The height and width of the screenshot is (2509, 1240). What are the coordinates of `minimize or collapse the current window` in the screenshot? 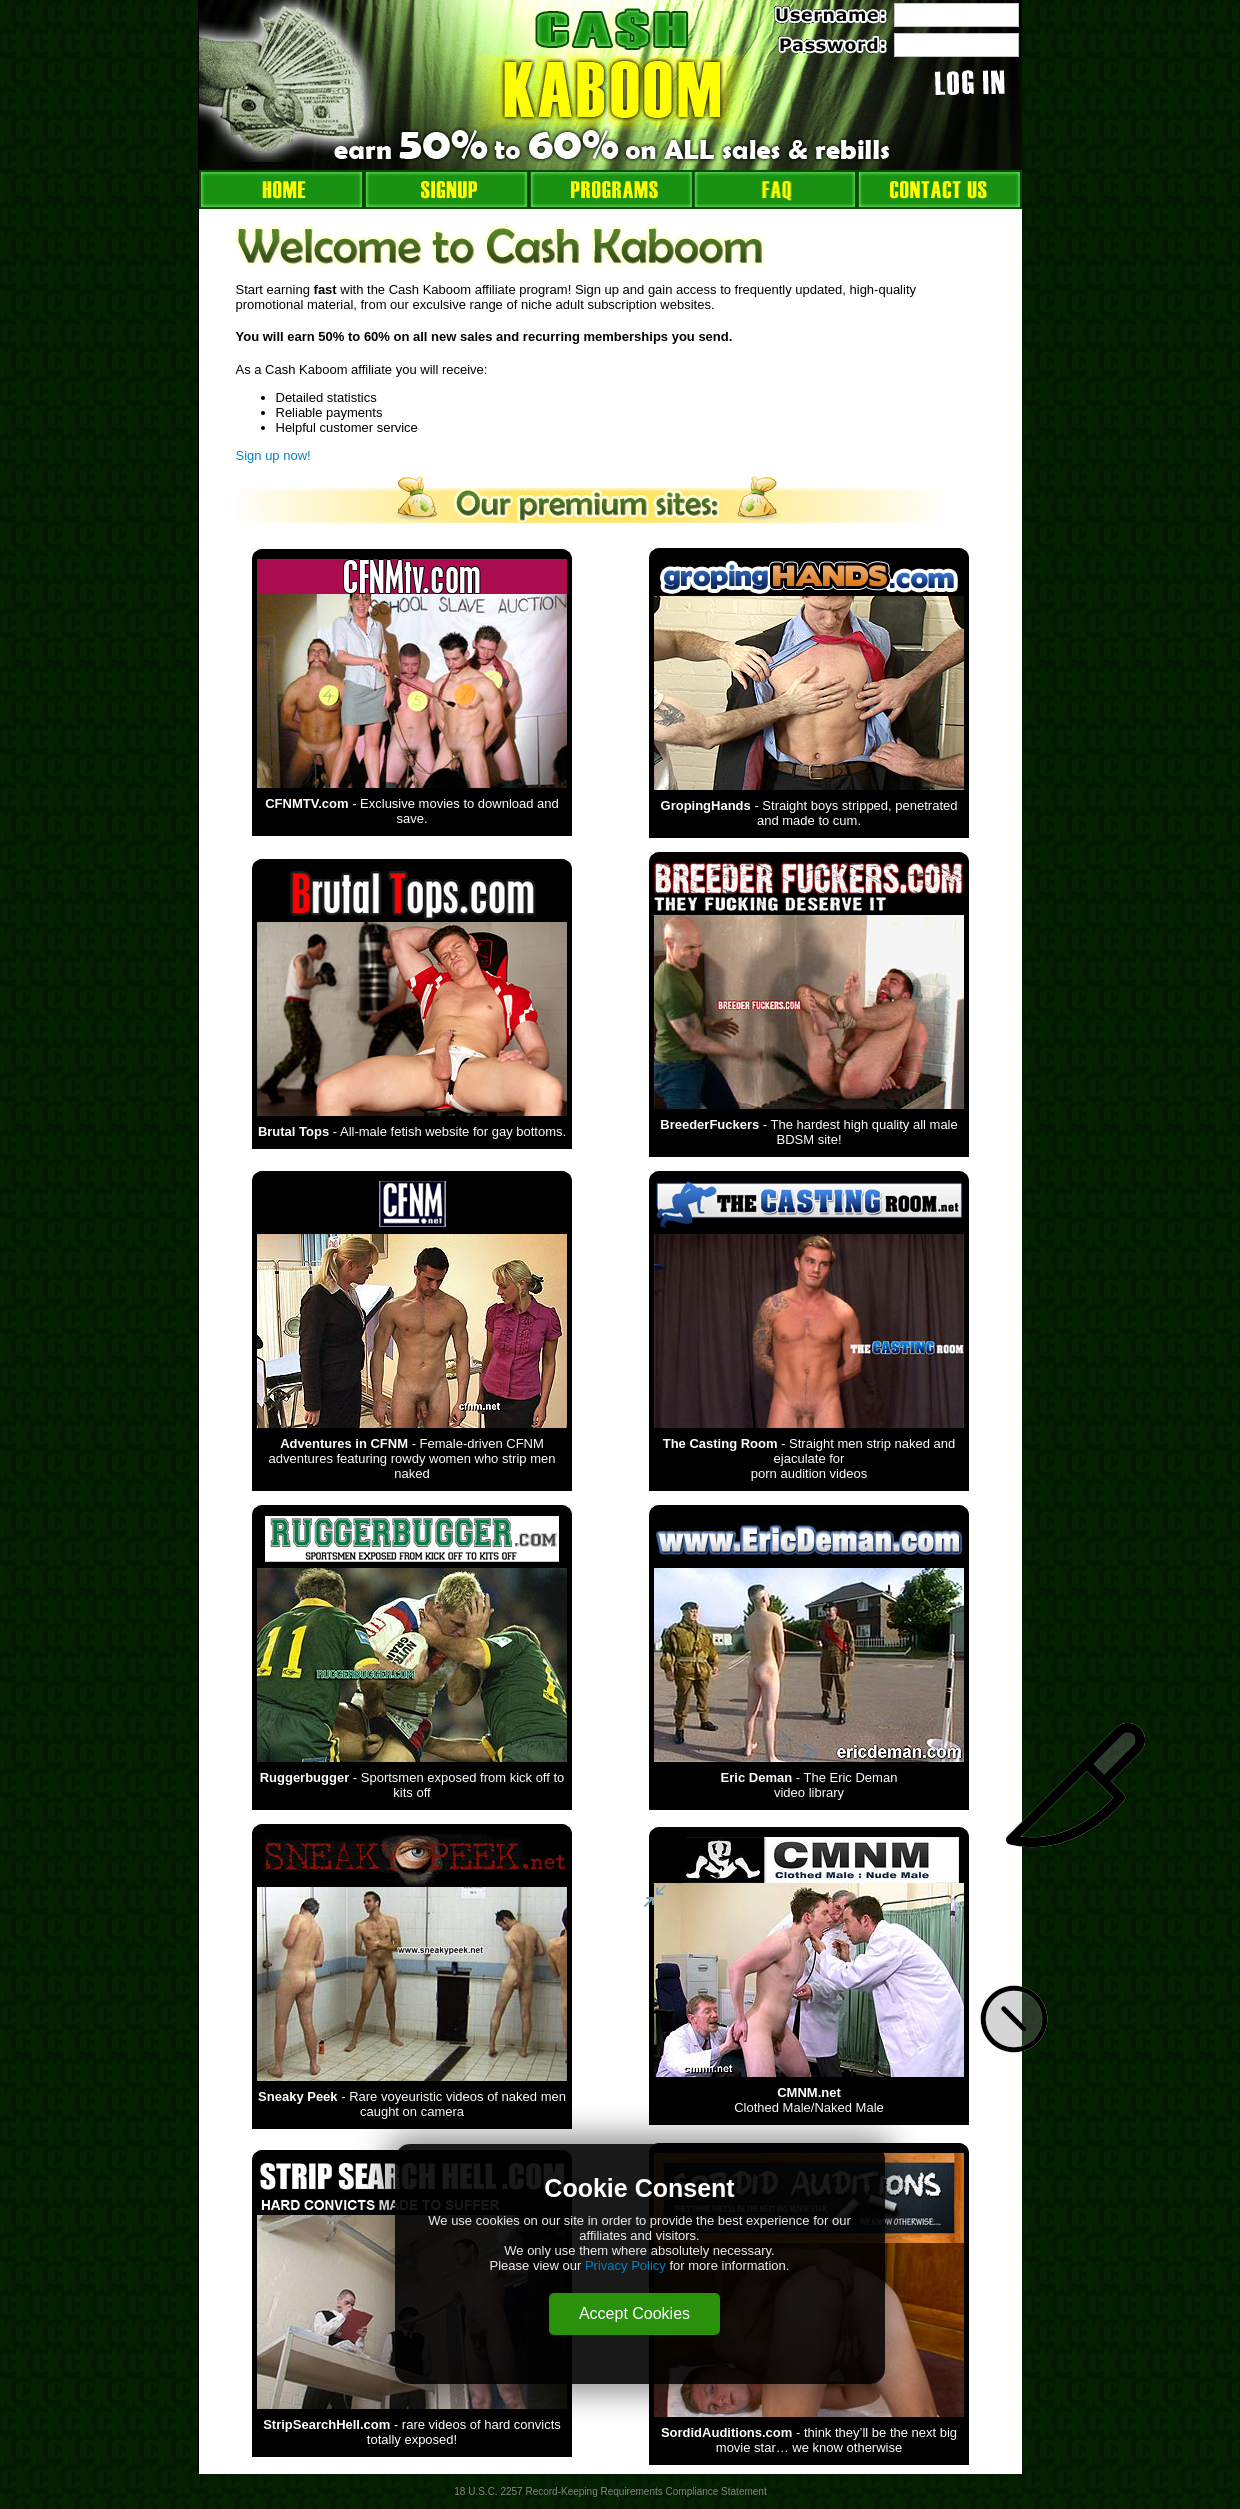 It's located at (655, 1896).